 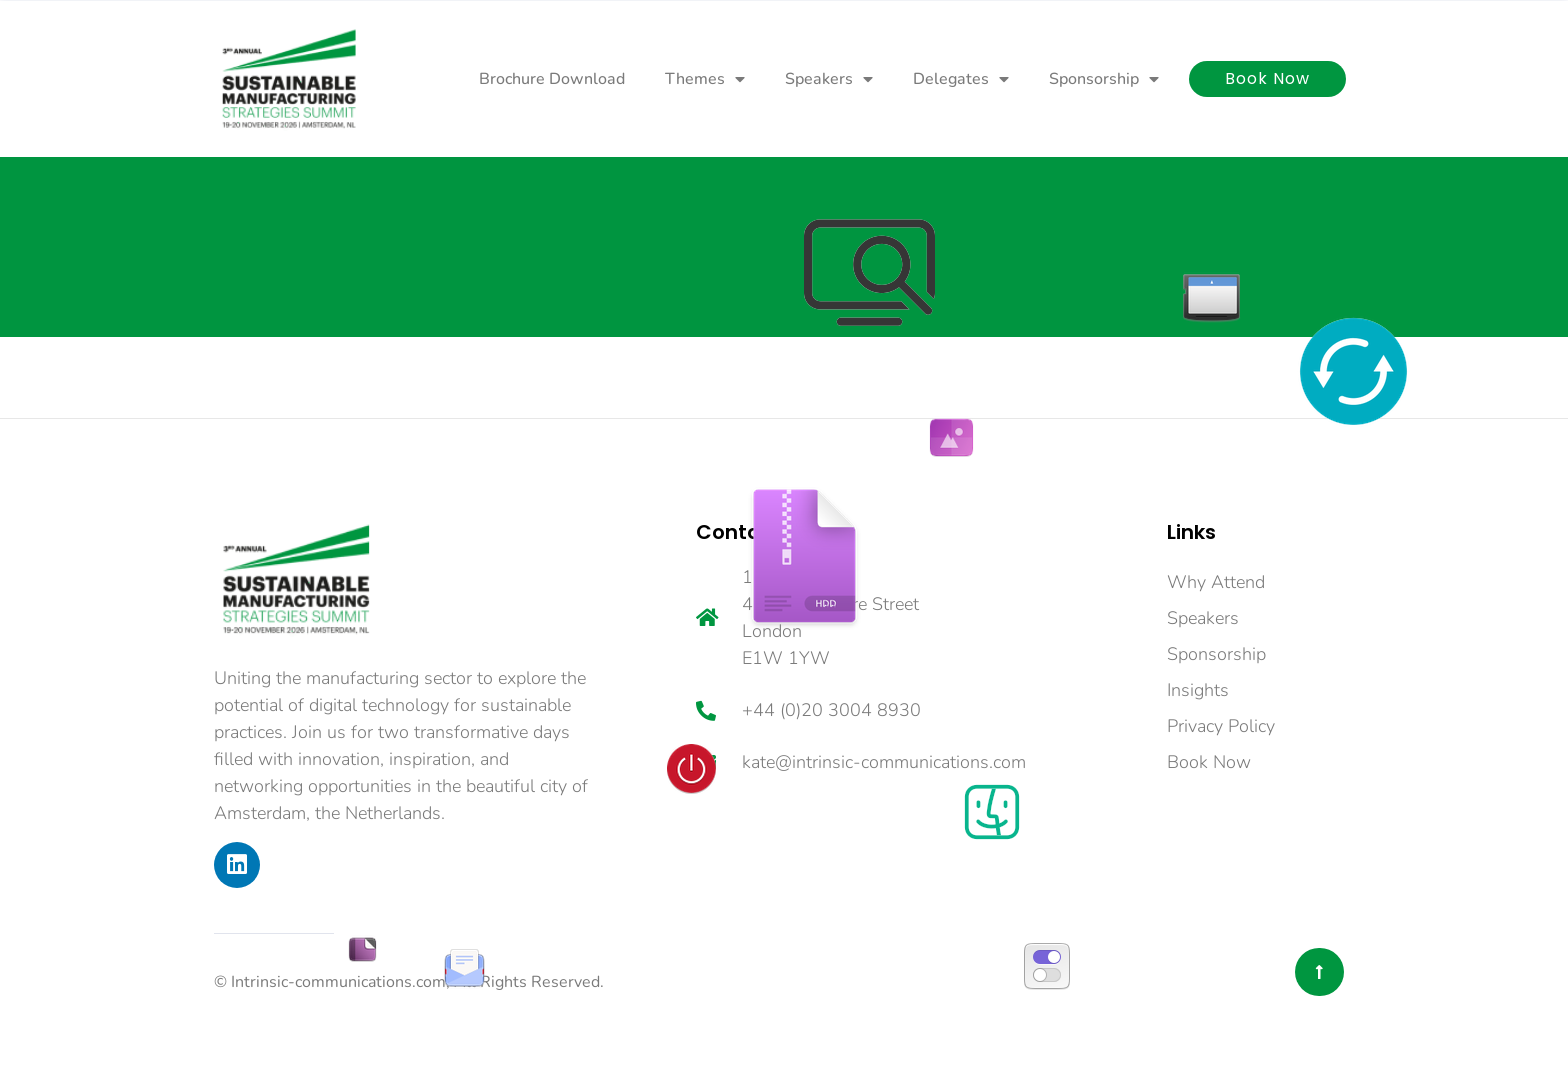 What do you see at coordinates (1211, 297) in the screenshot?
I see `open adobe xd application` at bounding box center [1211, 297].